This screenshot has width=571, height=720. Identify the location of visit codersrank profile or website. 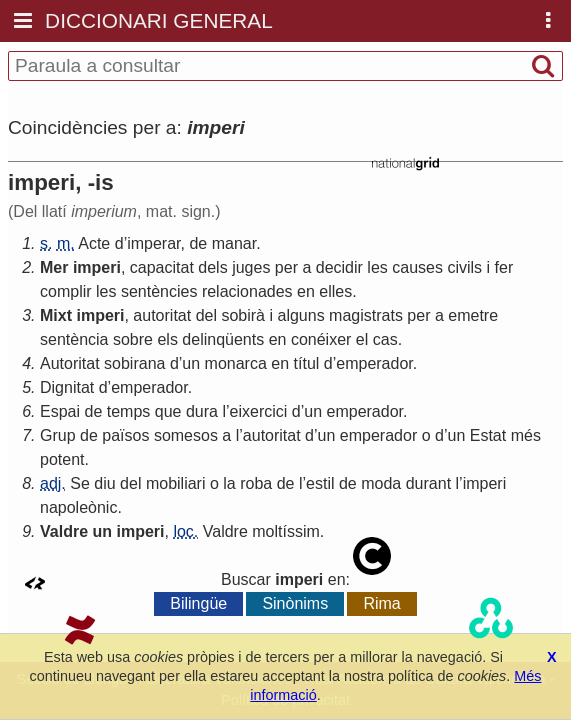
(35, 583).